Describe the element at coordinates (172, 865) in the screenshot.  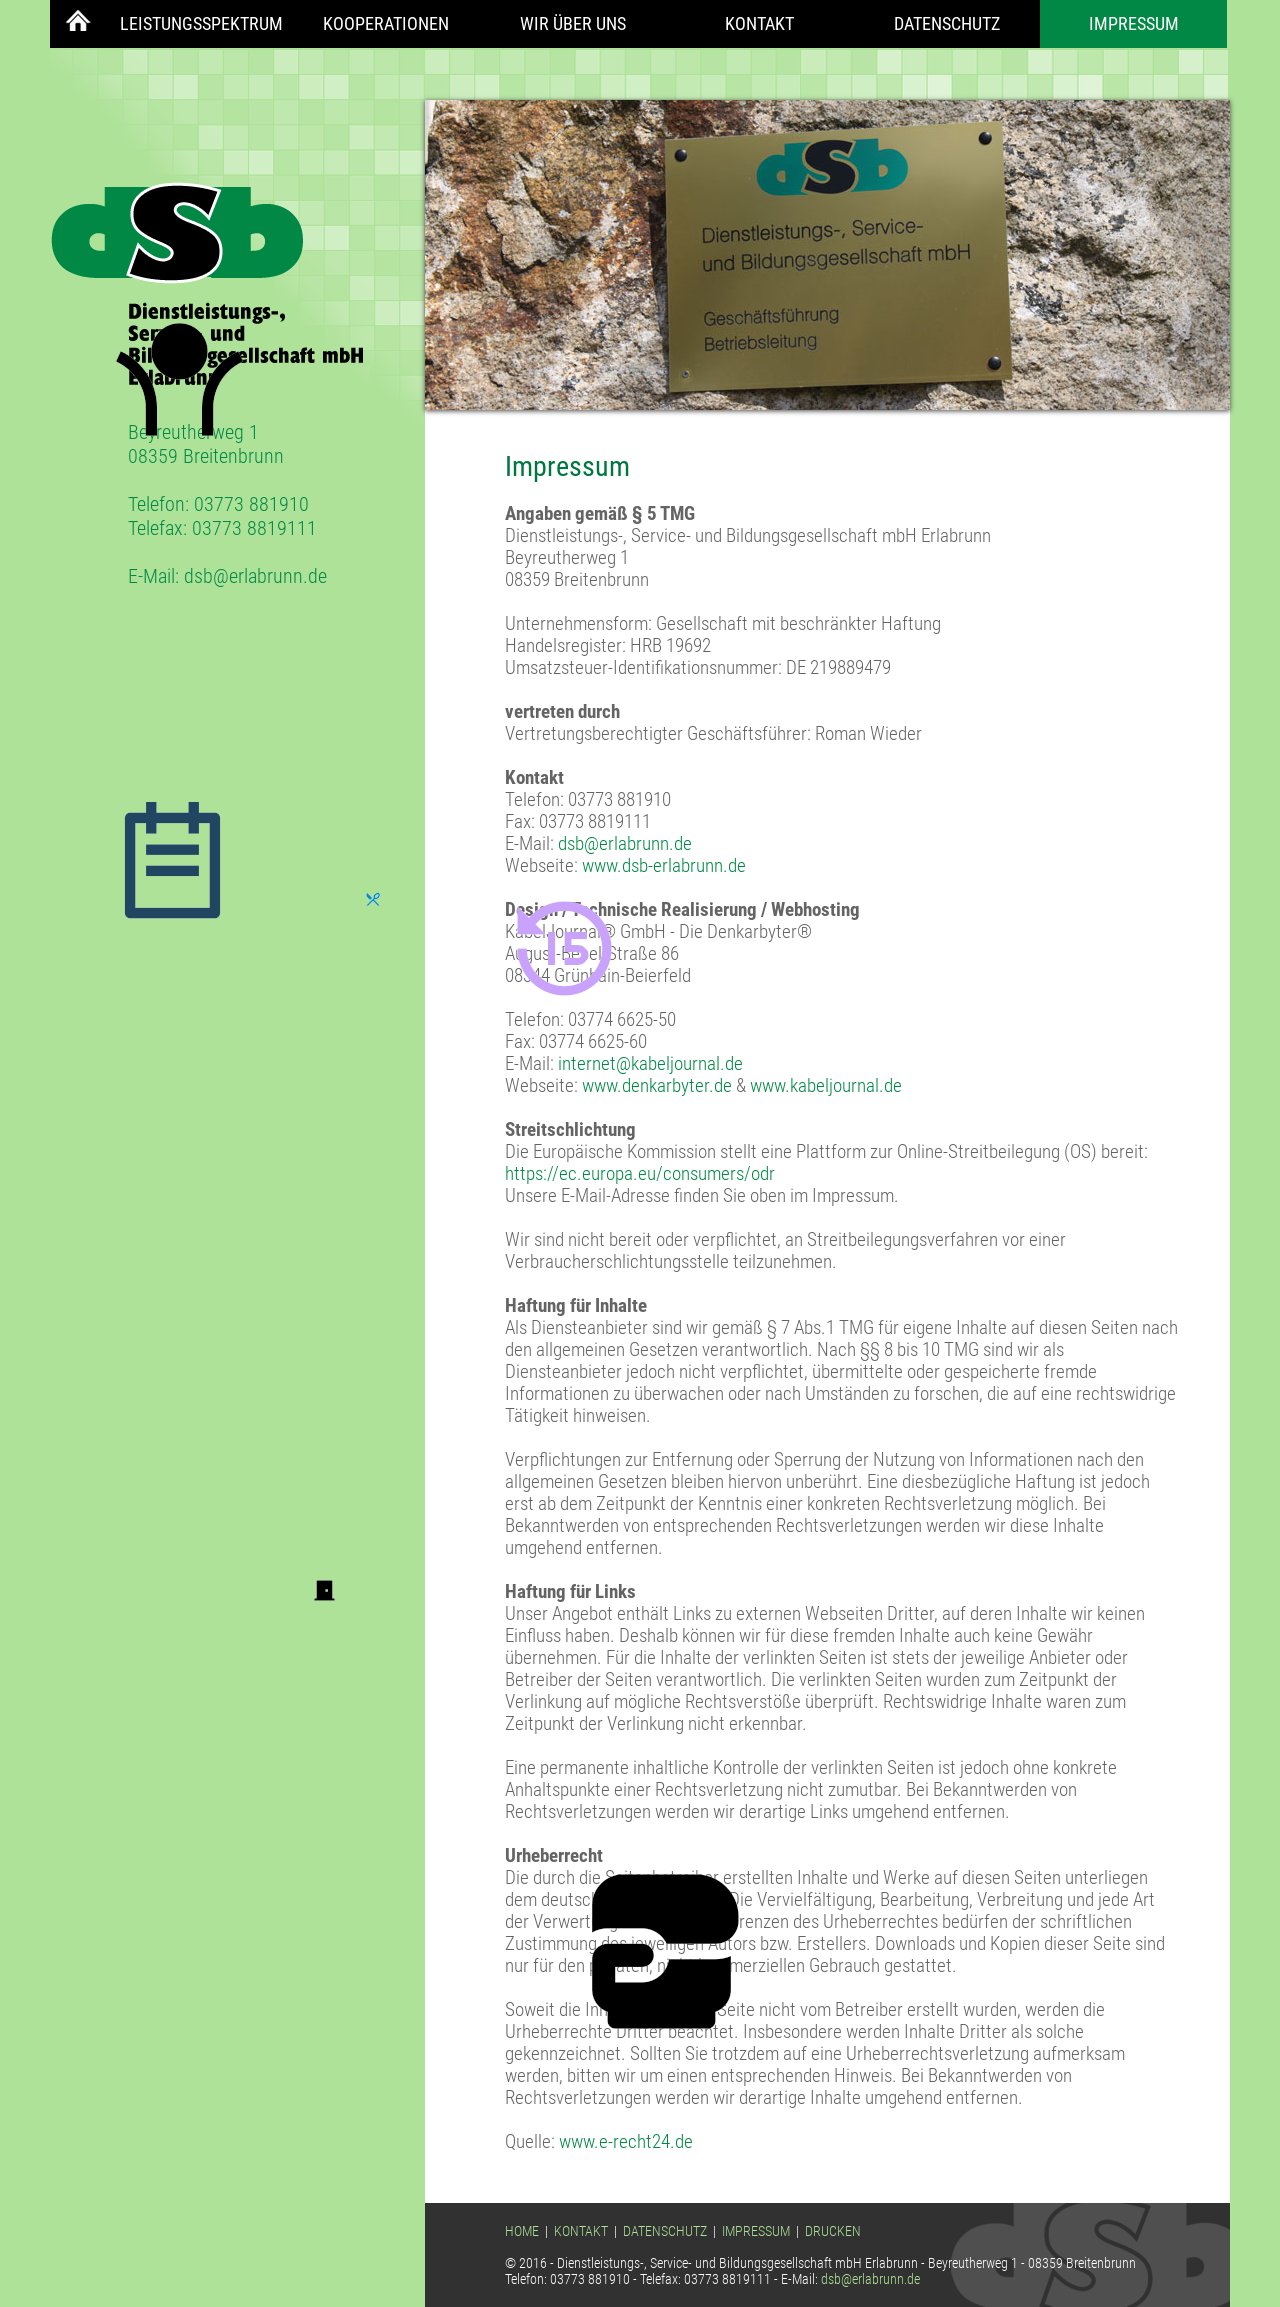
I see `view your to-do list` at that location.